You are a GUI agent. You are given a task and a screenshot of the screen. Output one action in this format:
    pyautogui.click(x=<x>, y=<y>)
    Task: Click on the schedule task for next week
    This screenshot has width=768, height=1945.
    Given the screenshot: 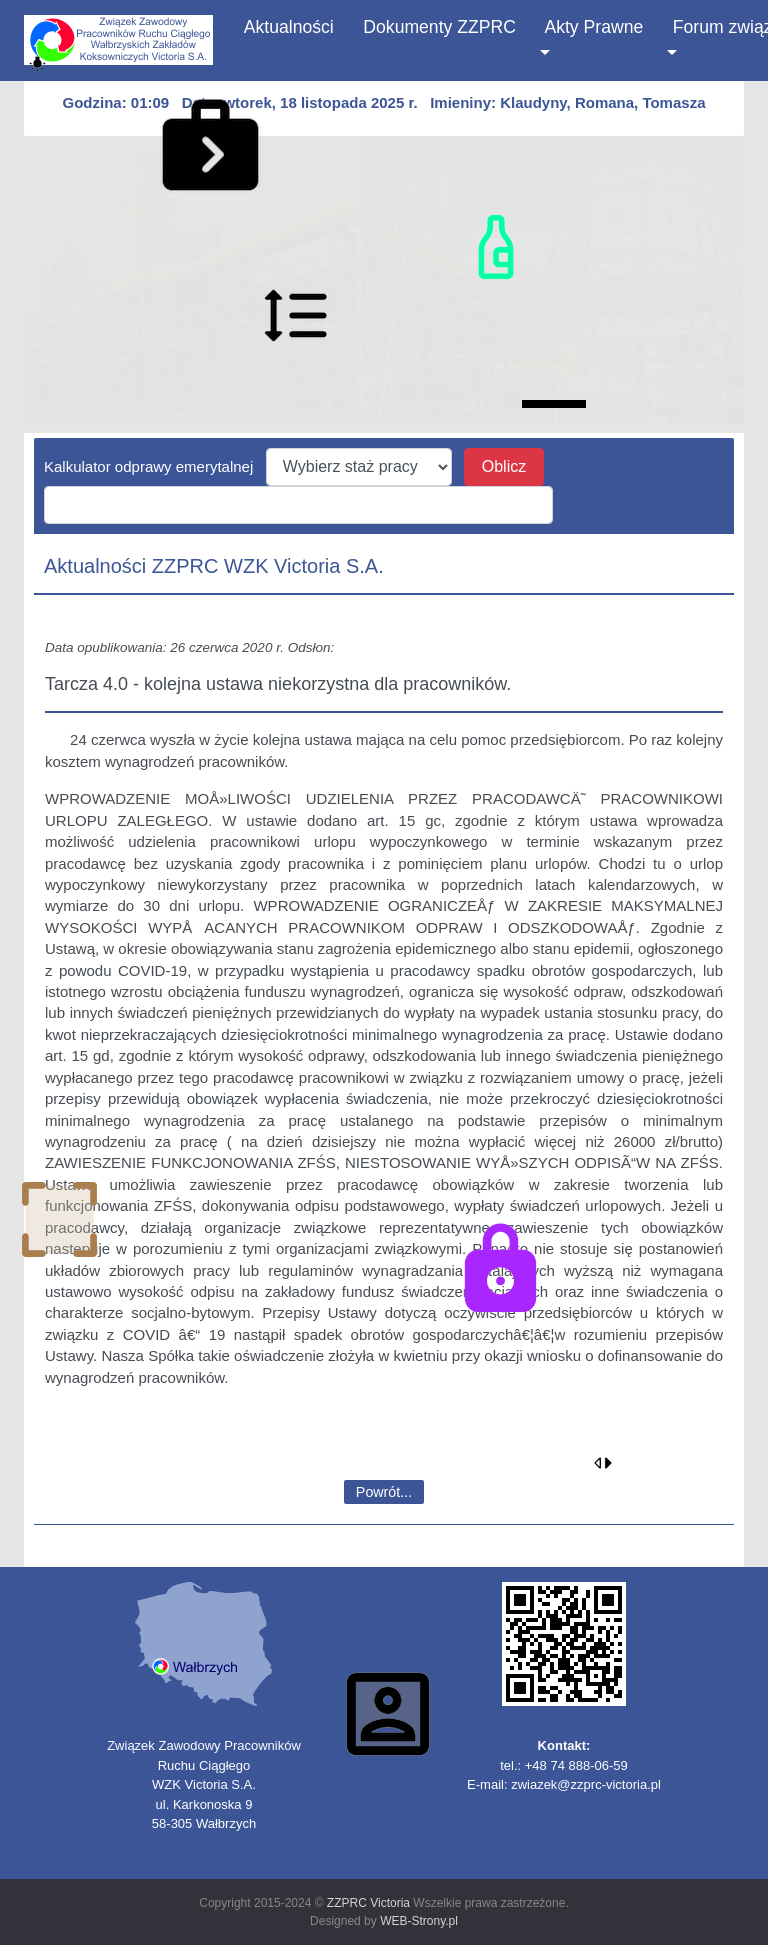 What is the action you would take?
    pyautogui.click(x=210, y=142)
    